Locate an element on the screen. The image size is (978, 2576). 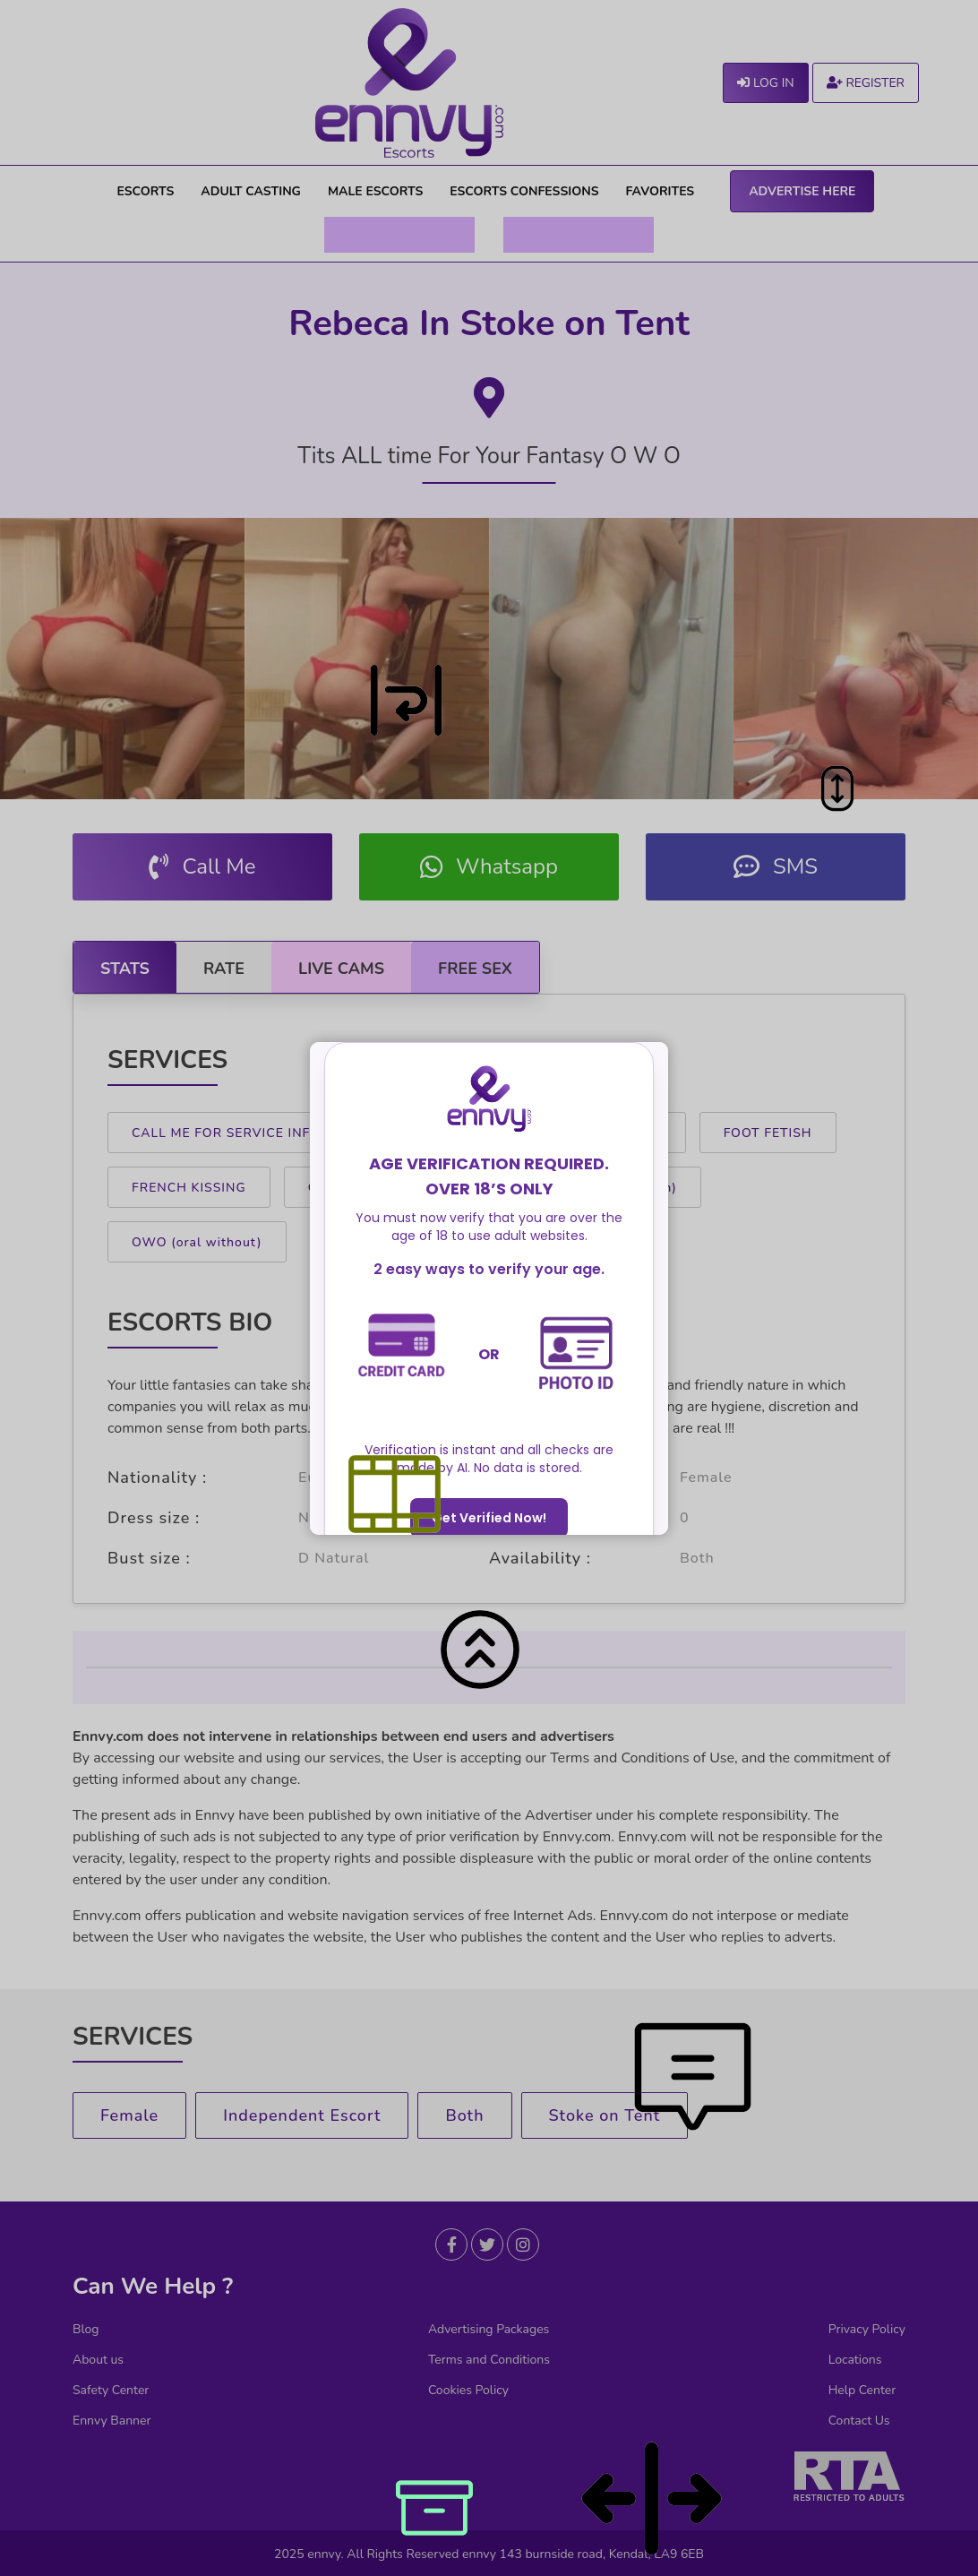
wrap text to column width is located at coordinates (406, 700).